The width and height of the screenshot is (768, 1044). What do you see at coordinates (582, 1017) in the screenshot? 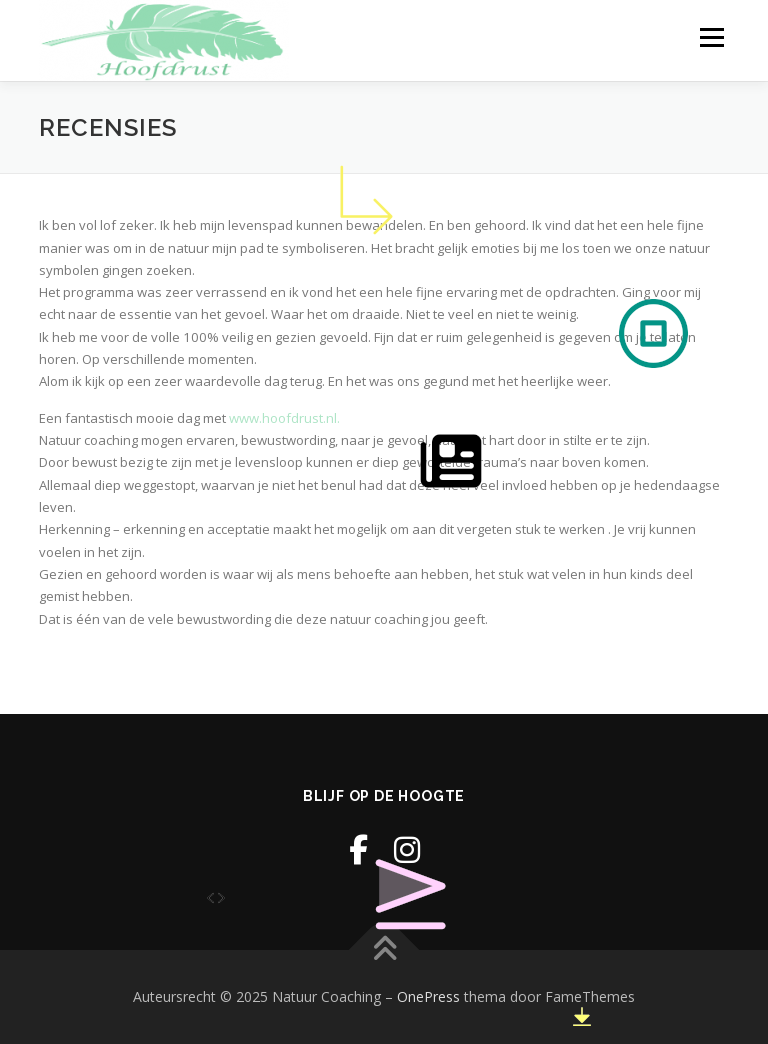
I see `download a file` at bounding box center [582, 1017].